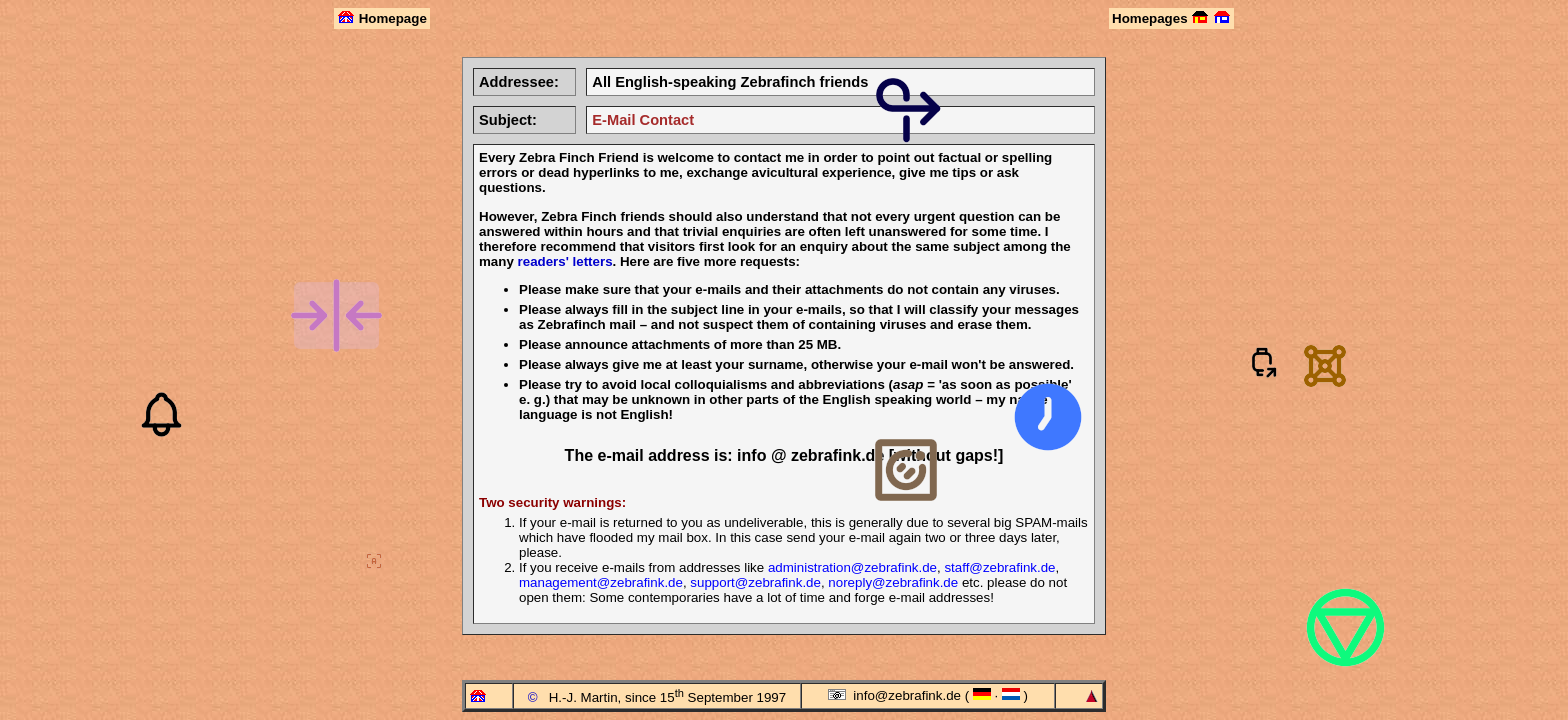 The width and height of the screenshot is (1568, 720). Describe the element at coordinates (906, 108) in the screenshot. I see `redo or repeat the last action` at that location.